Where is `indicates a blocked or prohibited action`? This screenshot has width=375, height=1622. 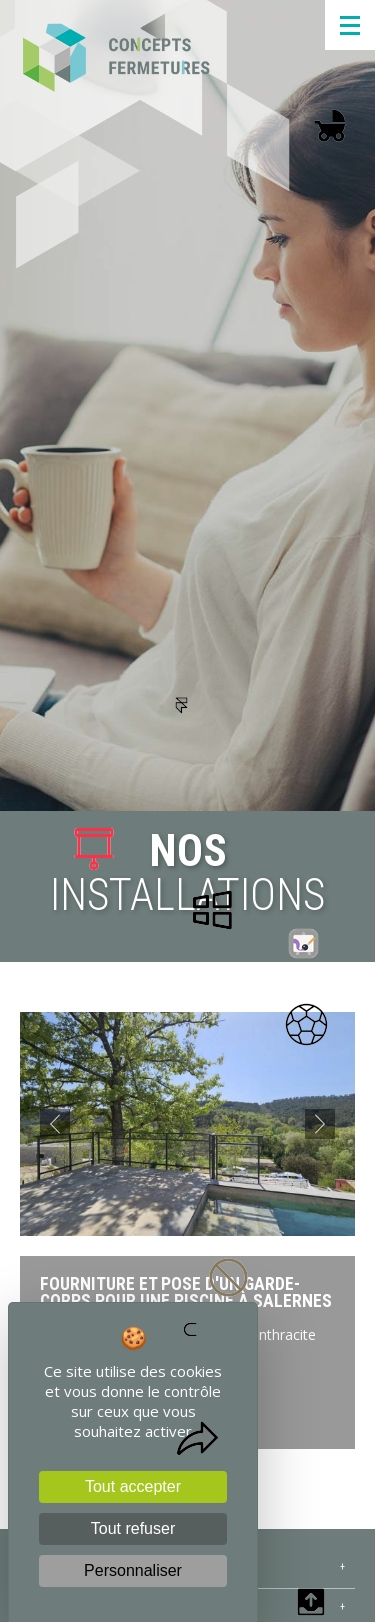 indicates a blocked or prohibited action is located at coordinates (228, 1277).